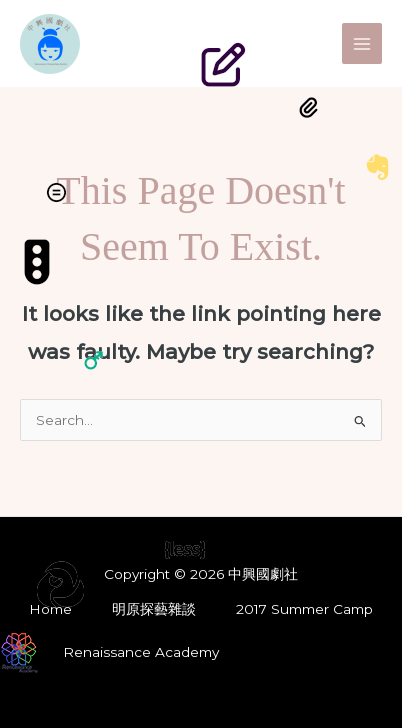 Image resolution: width=402 pixels, height=728 pixels. What do you see at coordinates (223, 64) in the screenshot?
I see `edit or compose a new document` at bounding box center [223, 64].